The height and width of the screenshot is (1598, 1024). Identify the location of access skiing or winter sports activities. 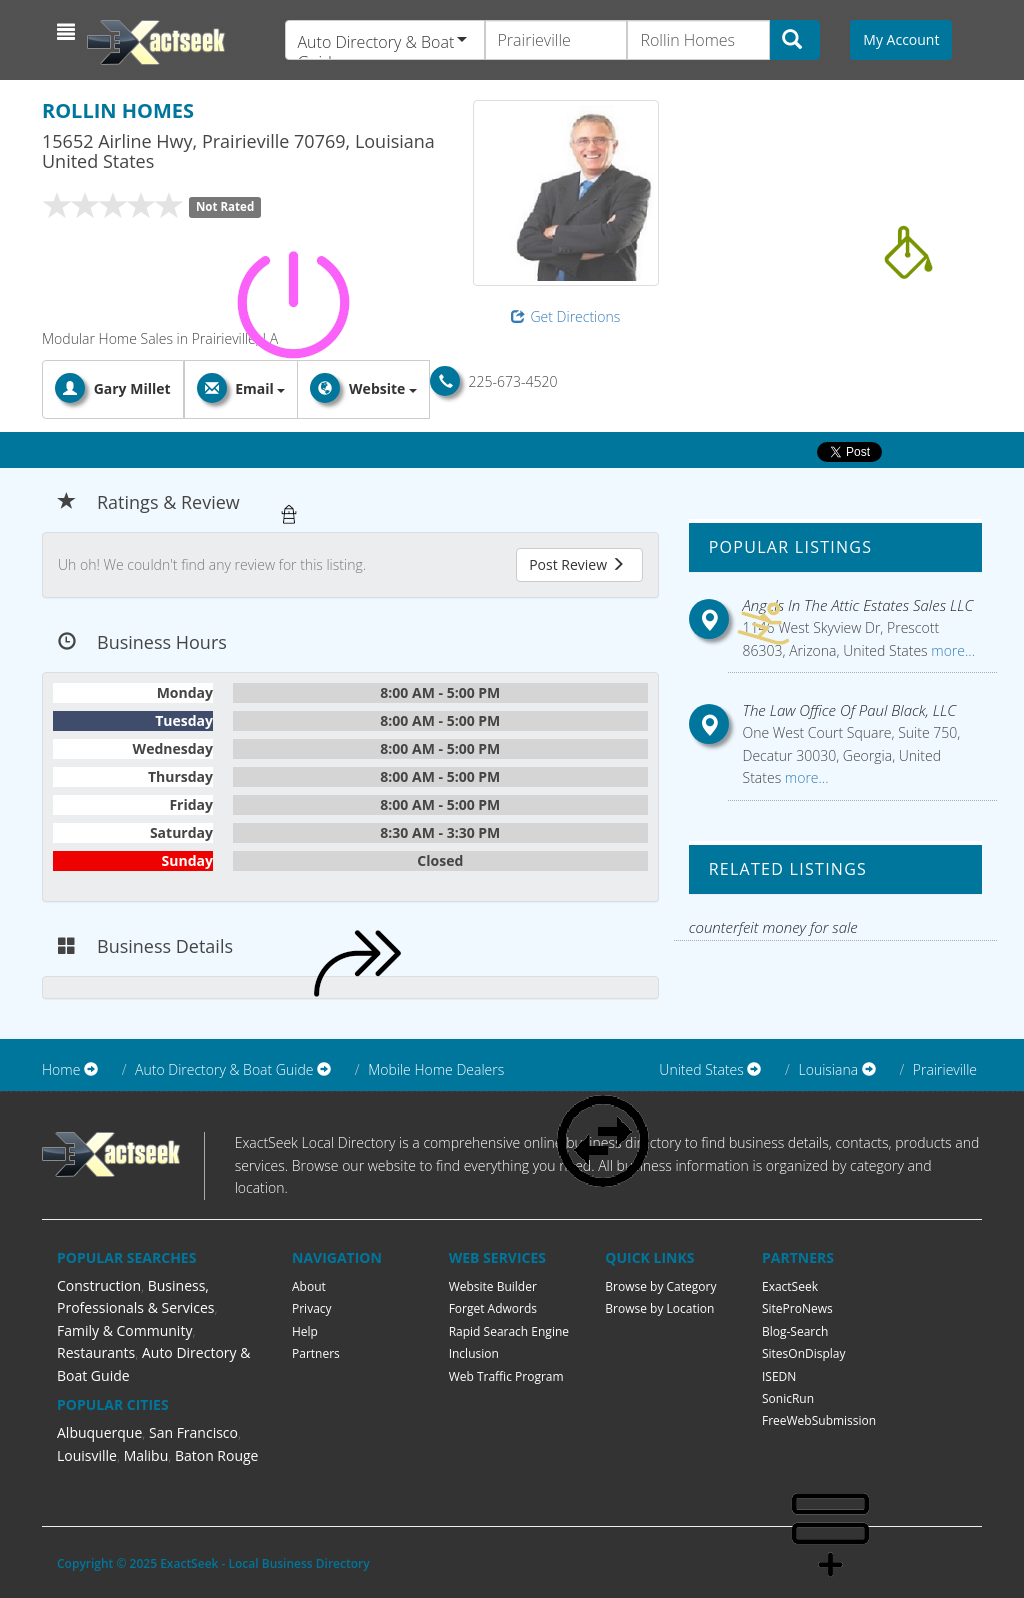
(763, 624).